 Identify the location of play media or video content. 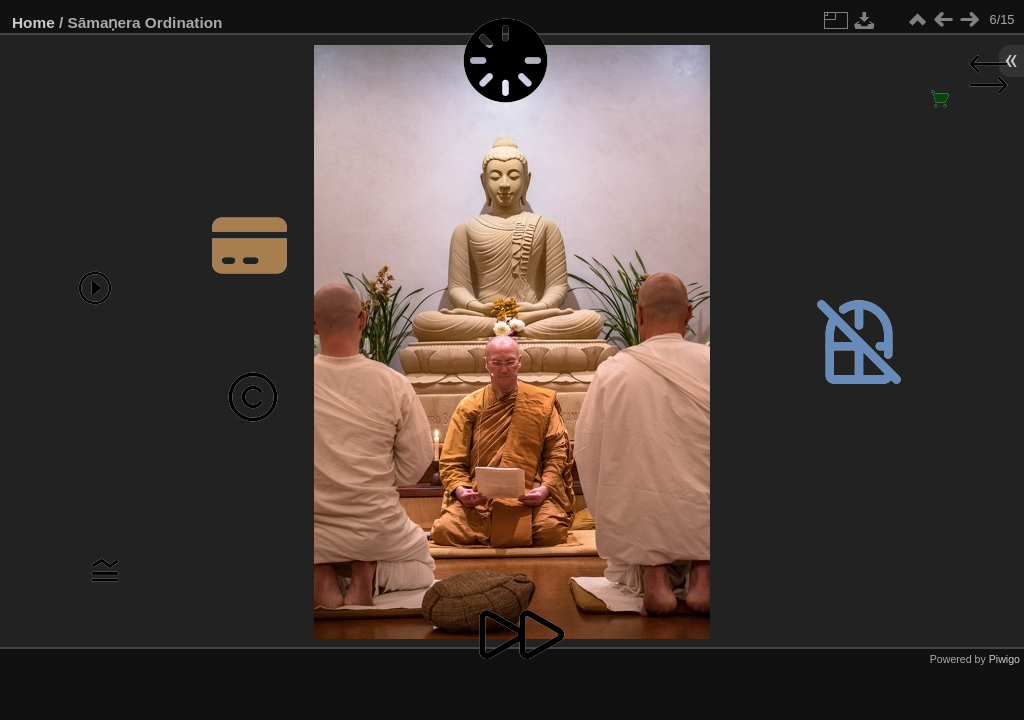
(95, 288).